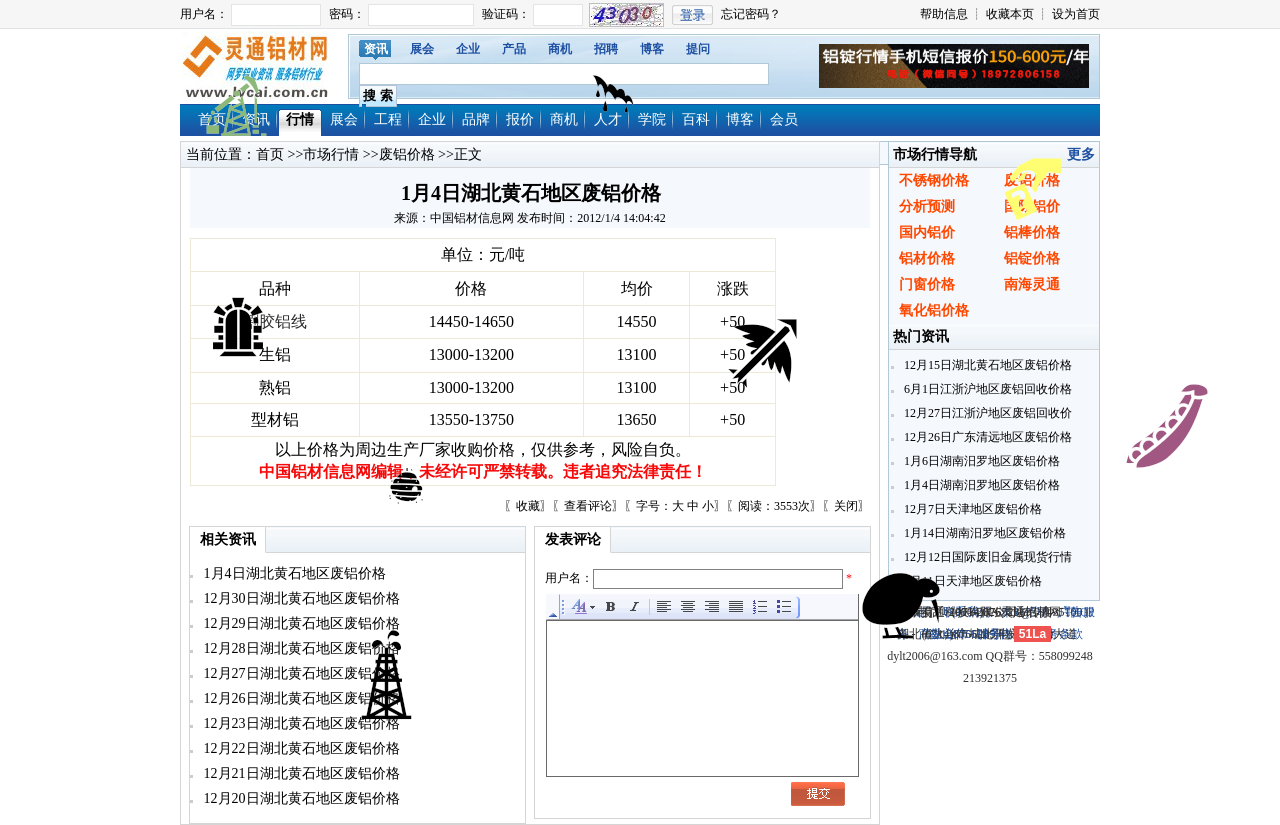 Image resolution: width=1280 pixels, height=825 pixels. I want to click on access oil drilling or extraction features, so click(386, 676).